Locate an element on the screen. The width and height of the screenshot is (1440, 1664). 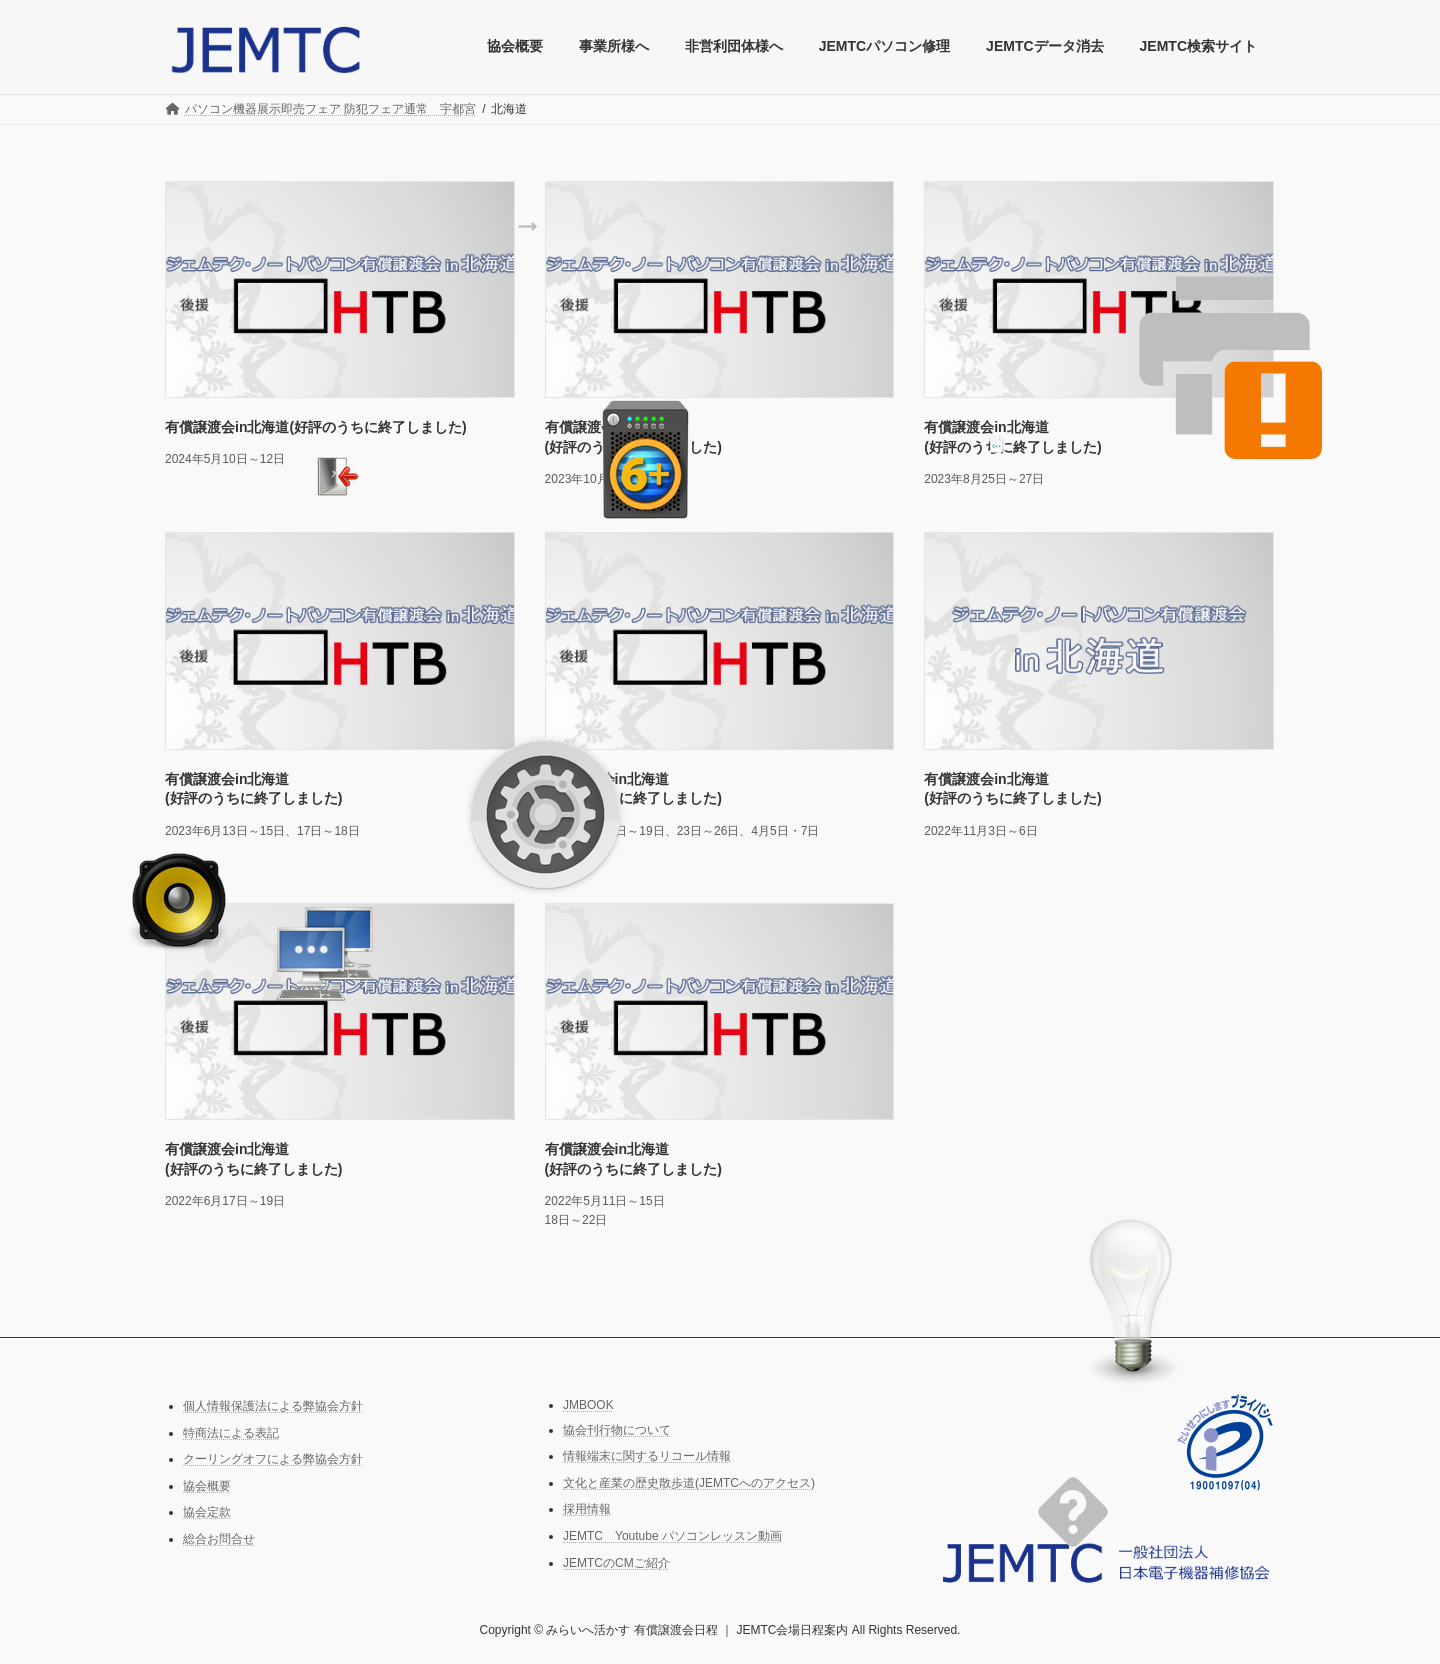
RAID 6+ storage configuration or disk array is located at coordinates (645, 459).